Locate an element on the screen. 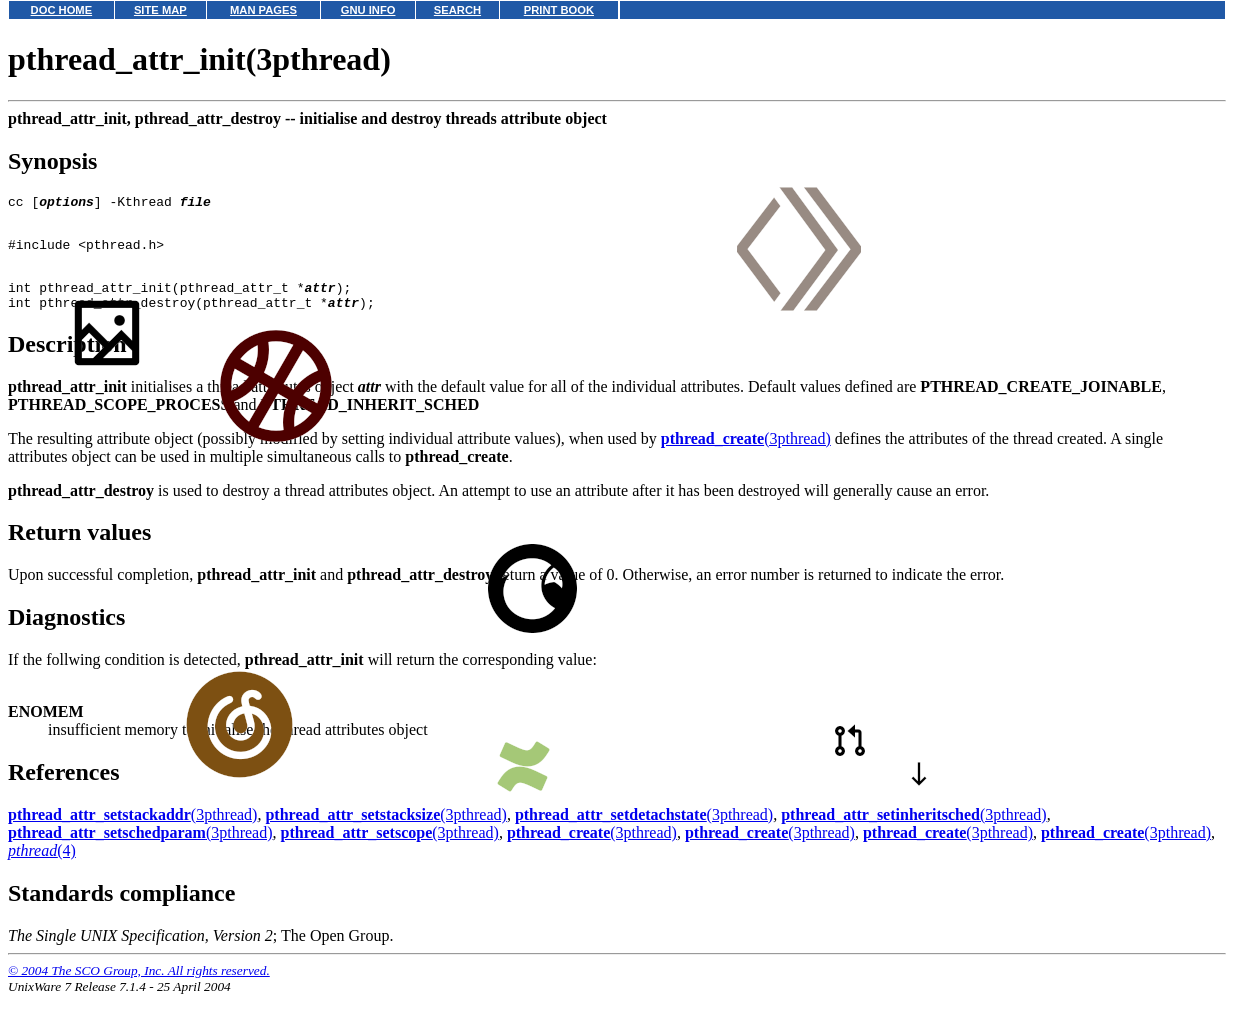  view image or photo is located at coordinates (107, 333).